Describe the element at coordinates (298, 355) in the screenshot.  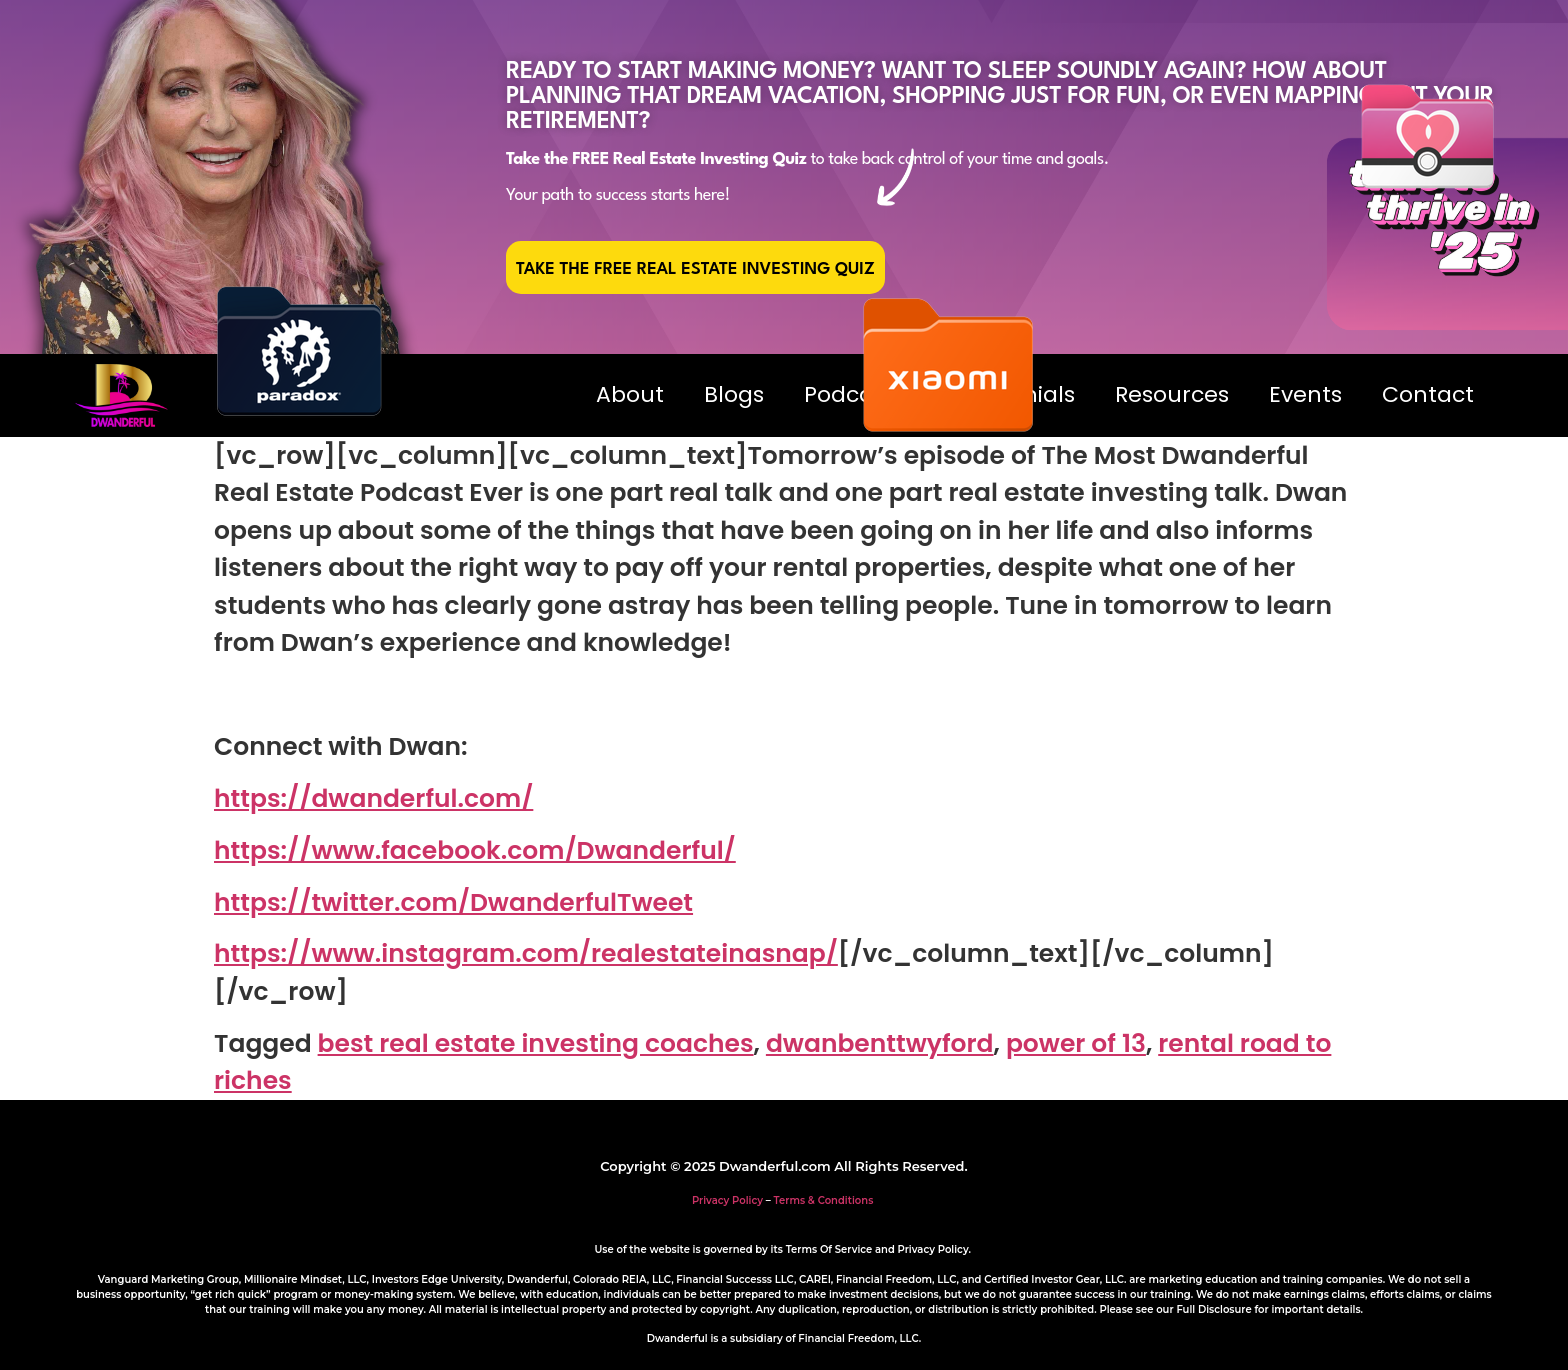
I see `open paradox interactive game files folder` at that location.